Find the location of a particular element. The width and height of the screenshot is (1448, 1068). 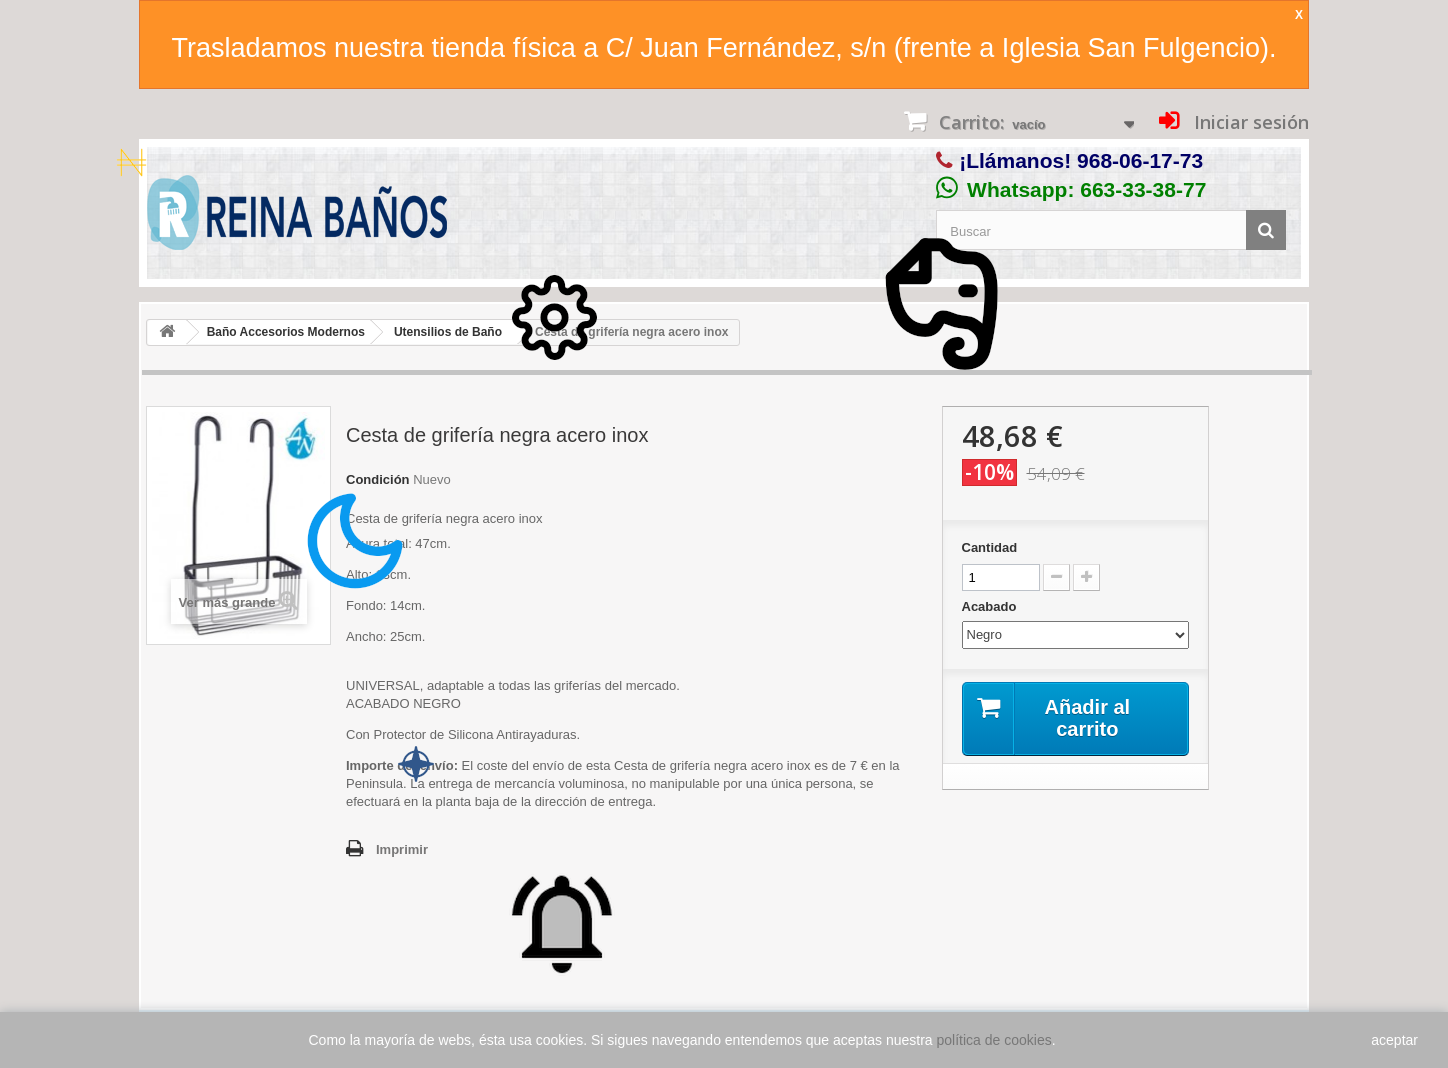

toggle dark mode or night theme is located at coordinates (355, 541).